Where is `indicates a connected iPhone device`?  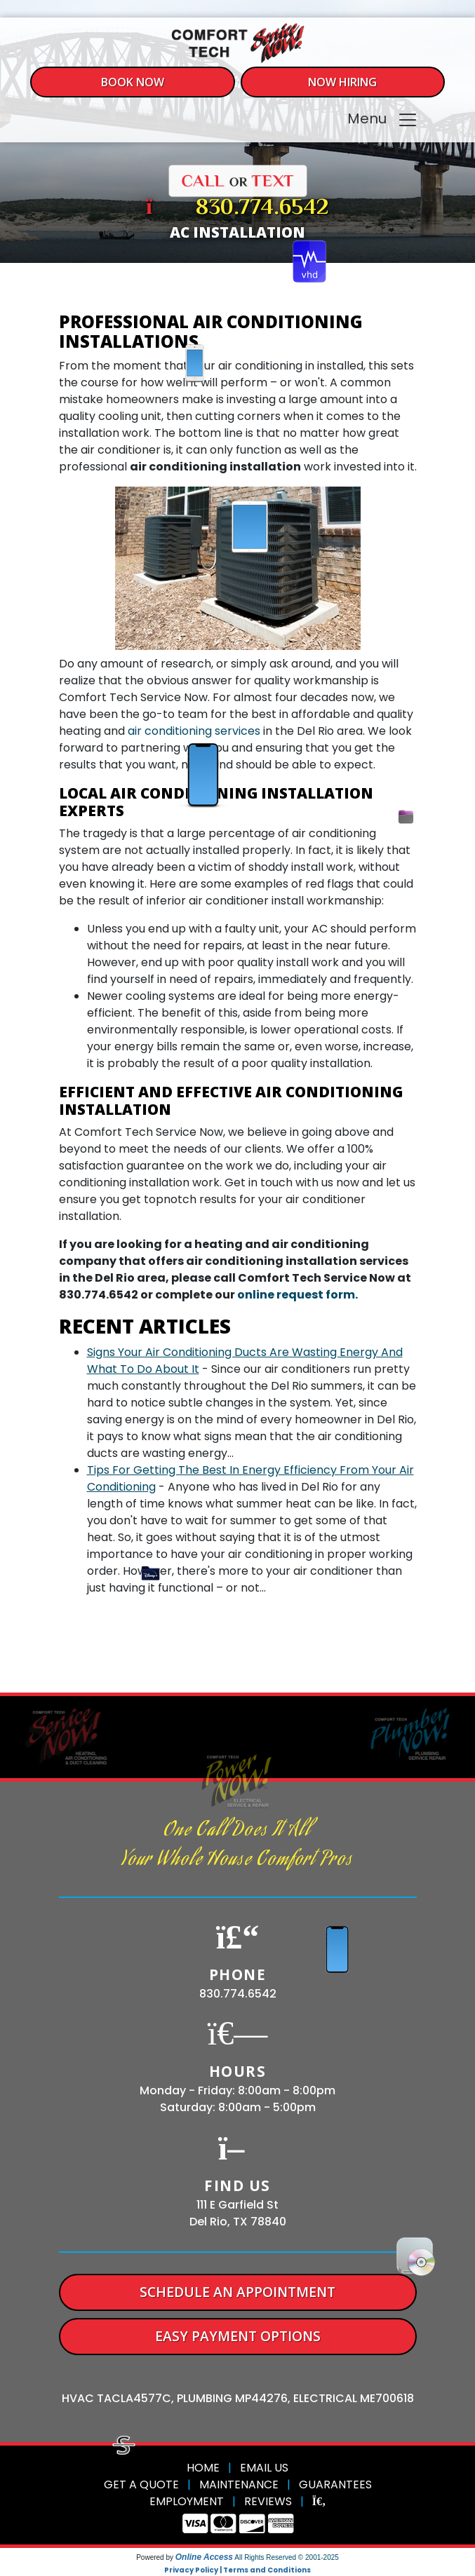
indicates a connected iPhone device is located at coordinates (337, 1950).